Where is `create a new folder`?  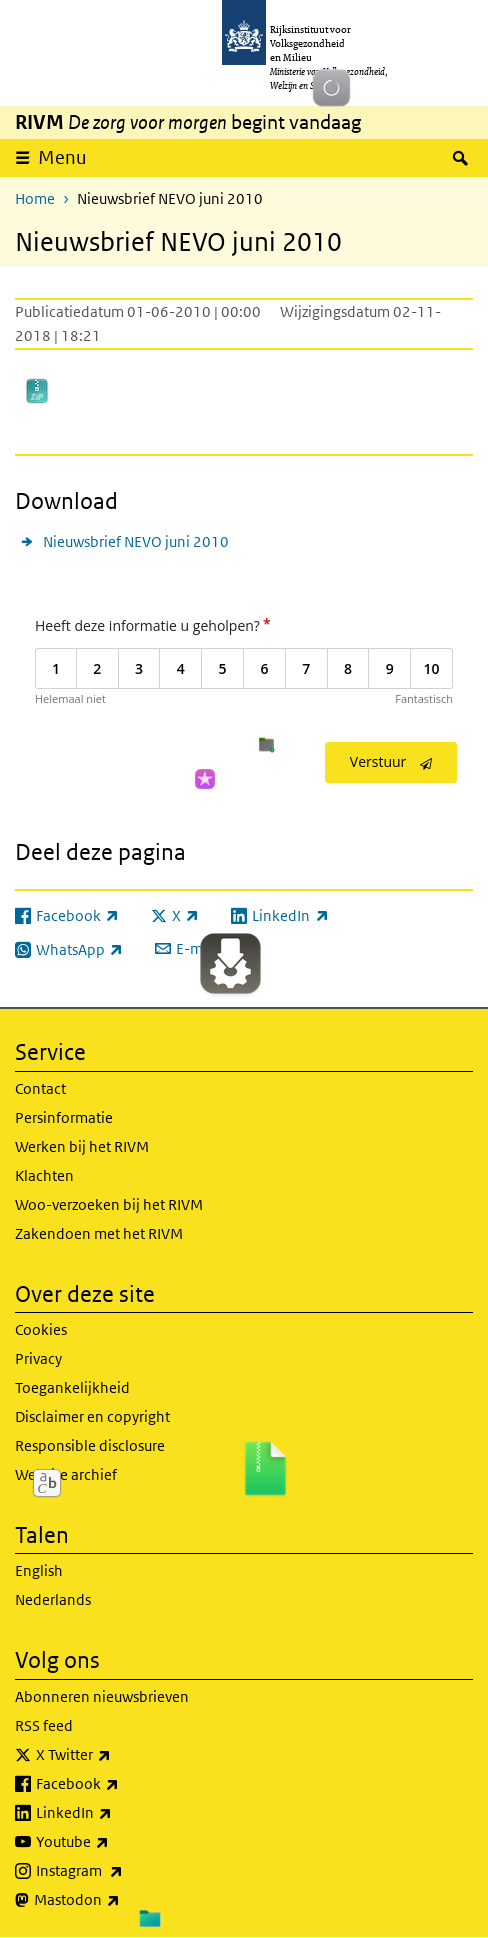 create a new folder is located at coordinates (266, 744).